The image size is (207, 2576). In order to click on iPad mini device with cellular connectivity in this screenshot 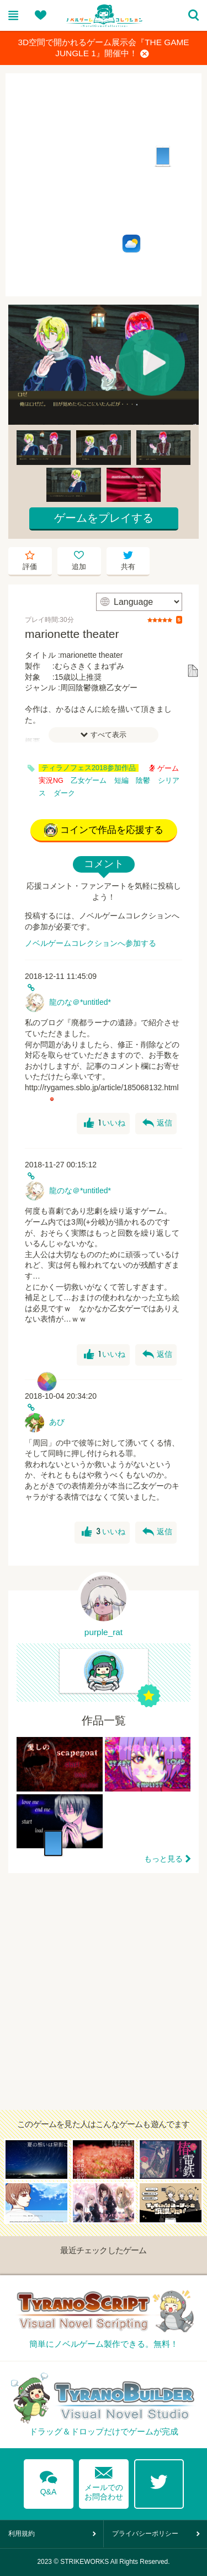, I will do `click(163, 154)`.